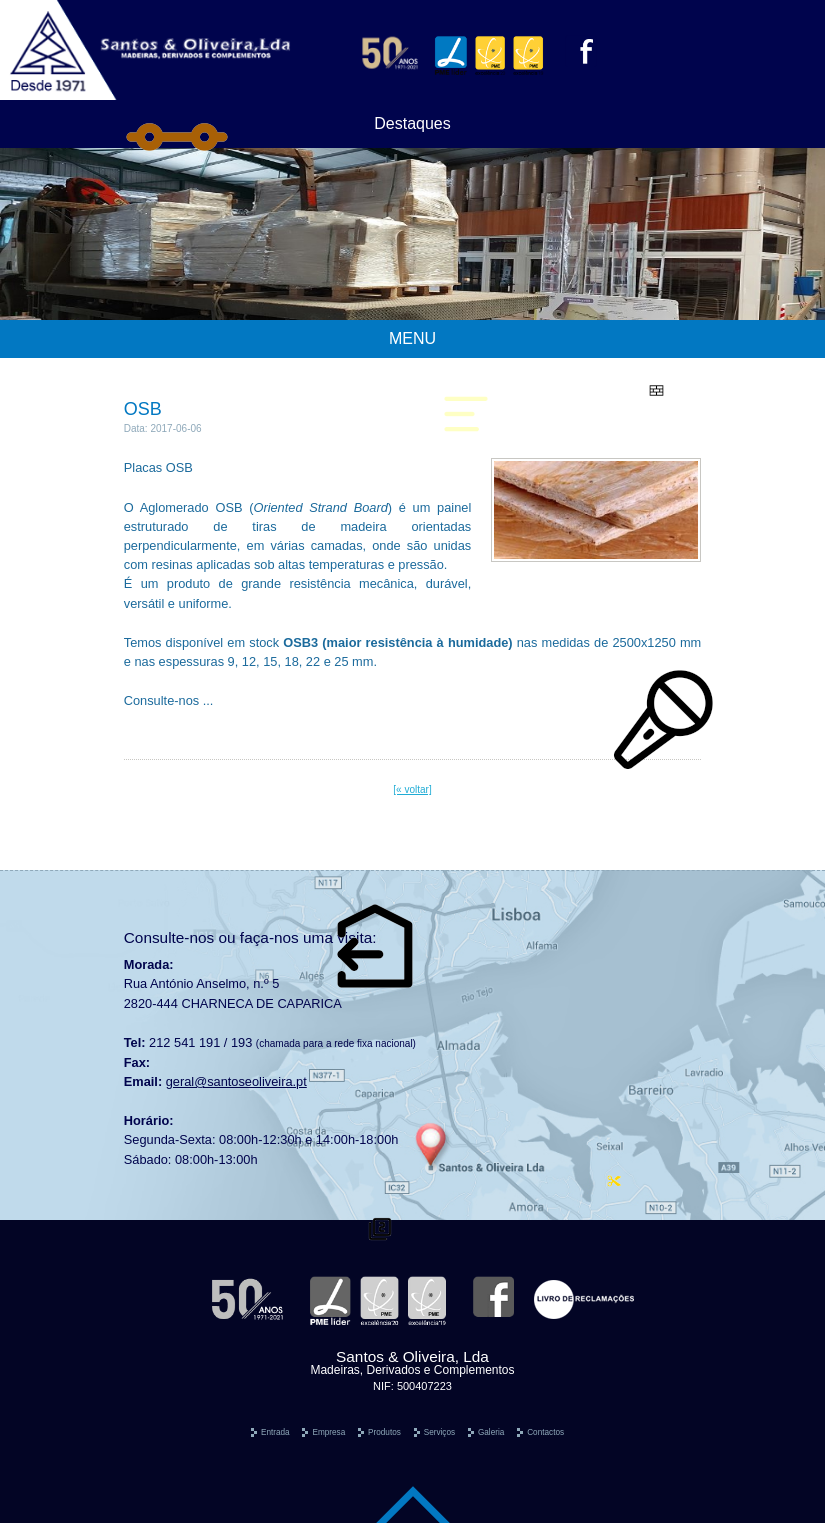 The width and height of the screenshot is (825, 1523). Describe the element at coordinates (375, 946) in the screenshot. I see `transfer data out of home storage` at that location.